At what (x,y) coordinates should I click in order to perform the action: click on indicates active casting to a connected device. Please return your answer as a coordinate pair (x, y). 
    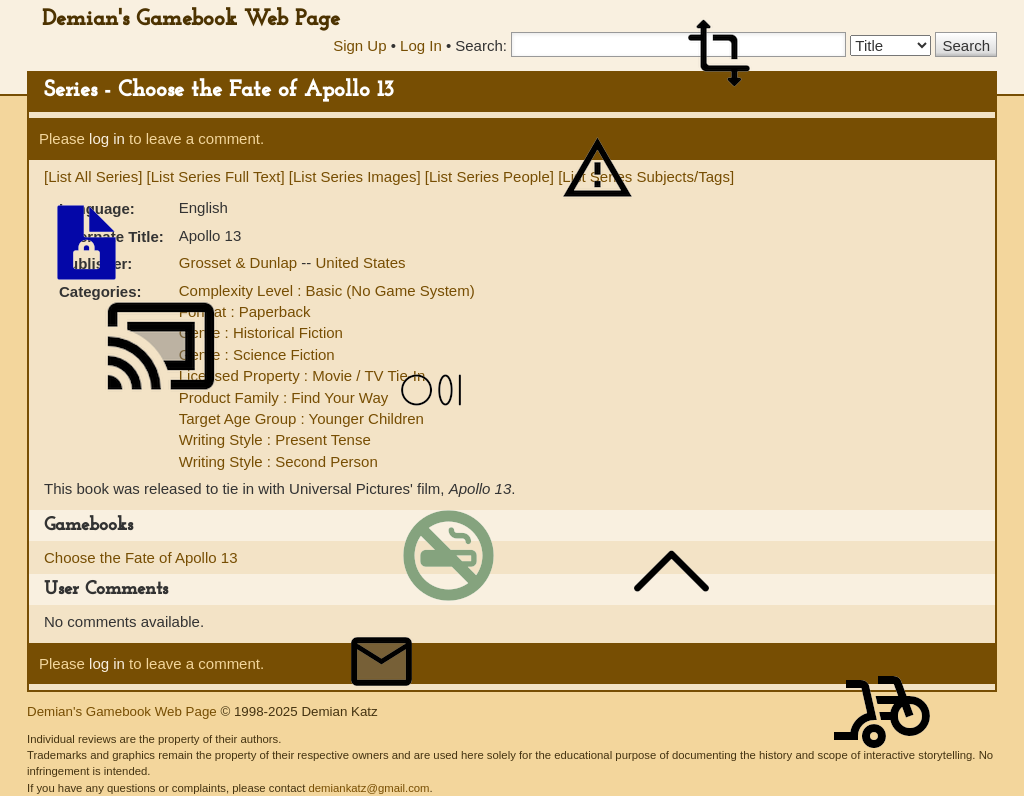
    Looking at the image, I should click on (161, 346).